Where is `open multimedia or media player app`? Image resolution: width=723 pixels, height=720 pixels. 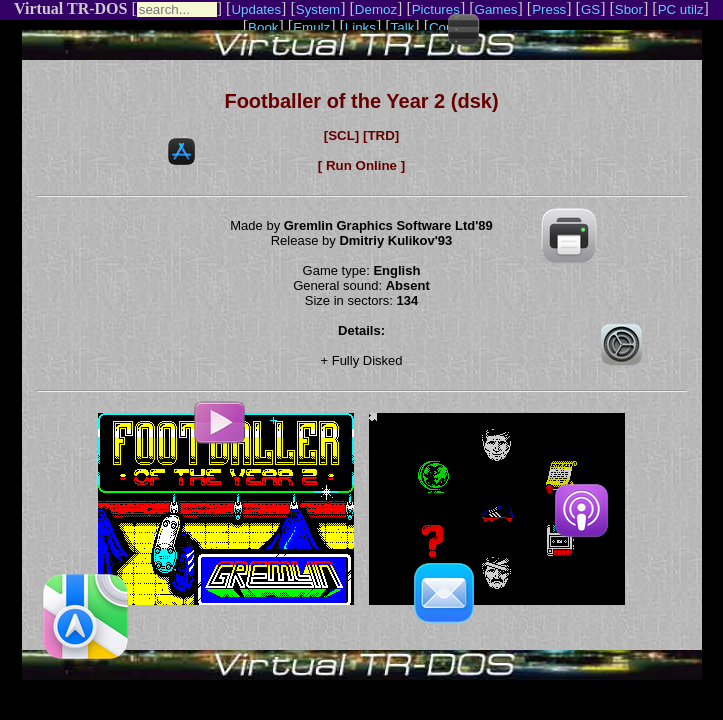 open multimedia or media player app is located at coordinates (219, 422).